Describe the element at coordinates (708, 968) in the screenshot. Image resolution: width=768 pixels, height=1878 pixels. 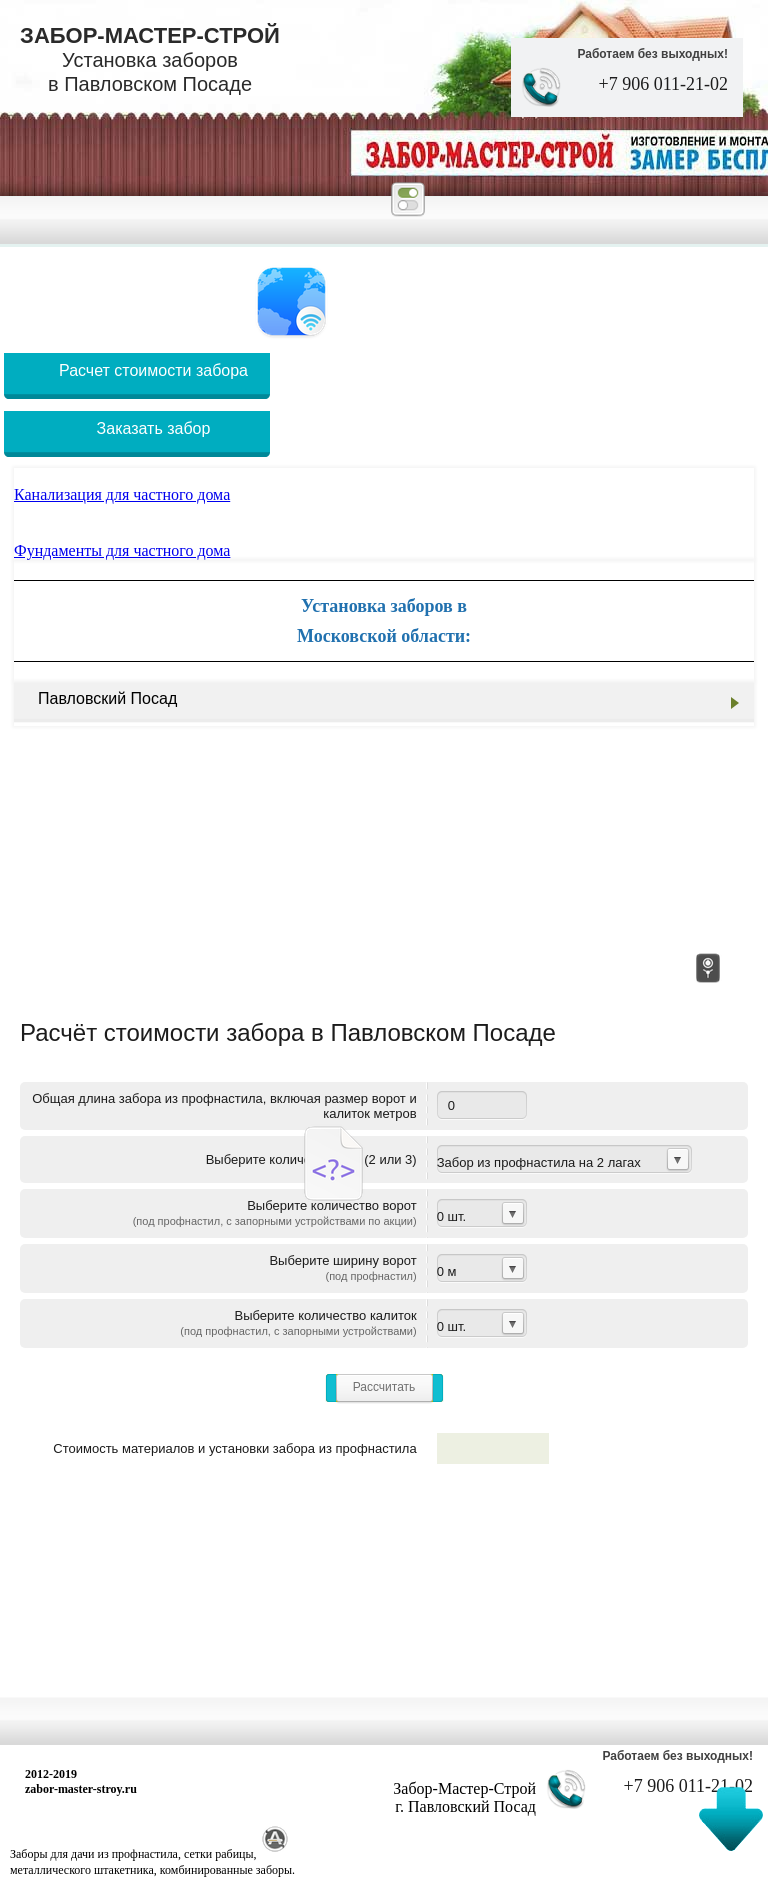
I see `open déjà dup backup utility` at that location.